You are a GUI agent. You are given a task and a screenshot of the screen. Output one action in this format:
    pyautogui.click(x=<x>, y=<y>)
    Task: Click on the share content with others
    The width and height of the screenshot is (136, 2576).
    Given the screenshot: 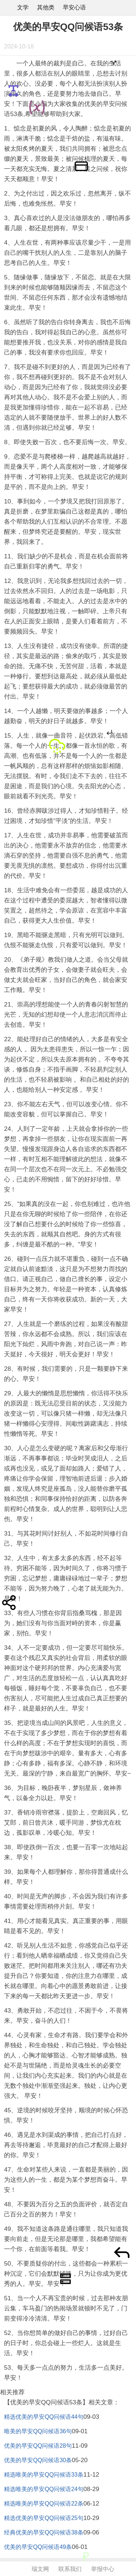 What is the action you would take?
    pyautogui.click(x=9, y=1602)
    